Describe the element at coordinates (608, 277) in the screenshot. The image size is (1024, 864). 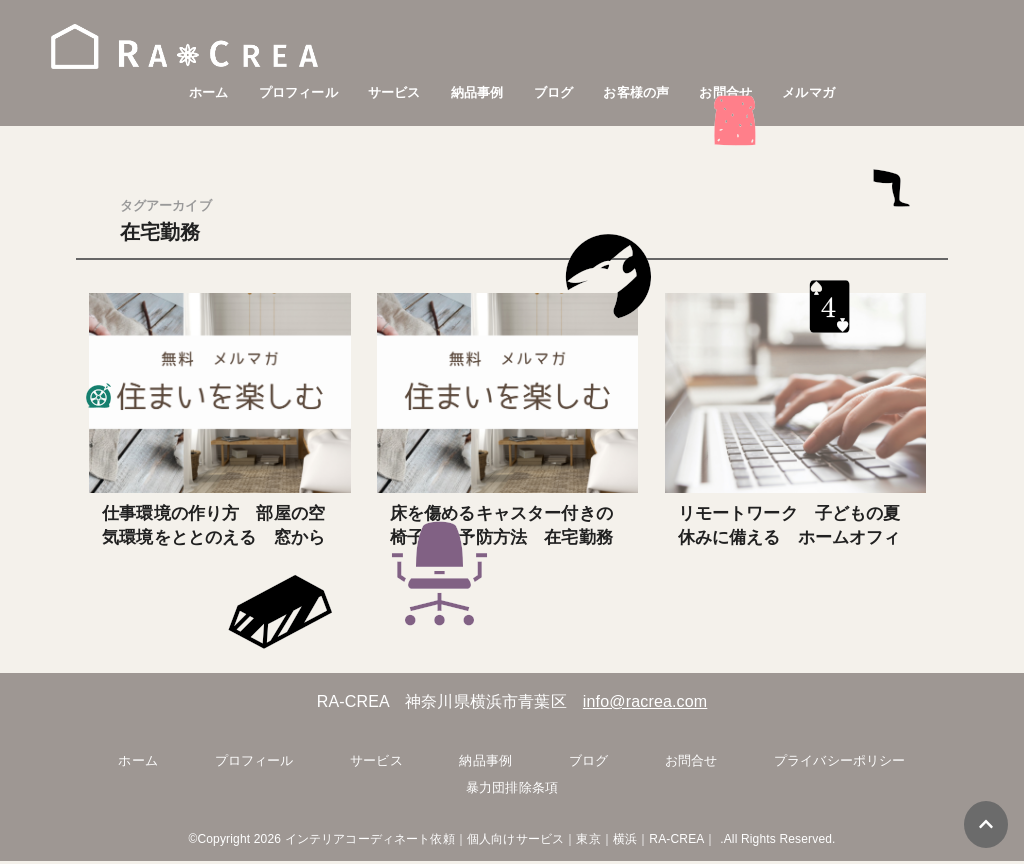
I see `wildlife or nature-themed app icon` at that location.